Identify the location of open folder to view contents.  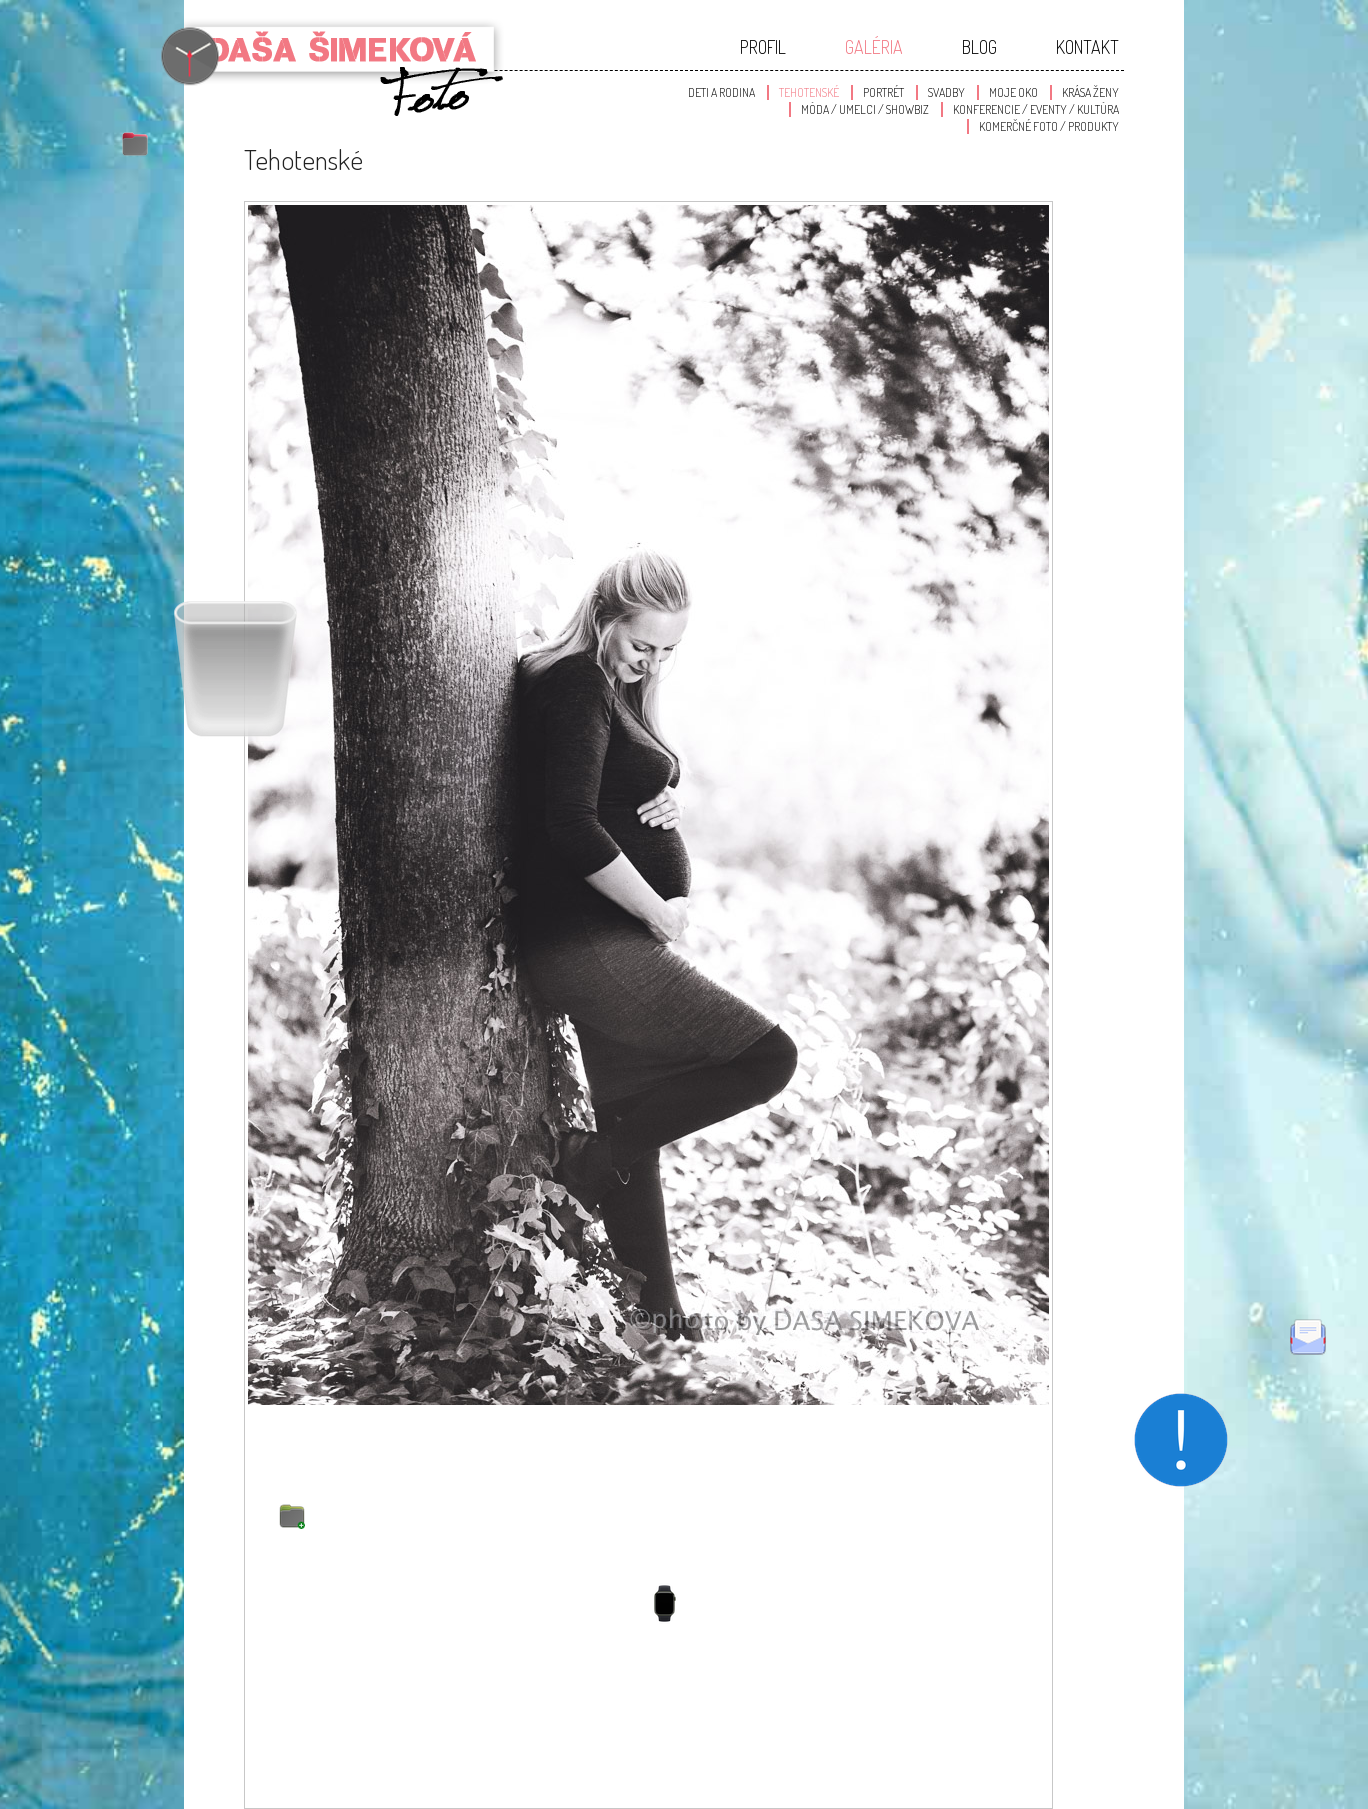
(135, 144).